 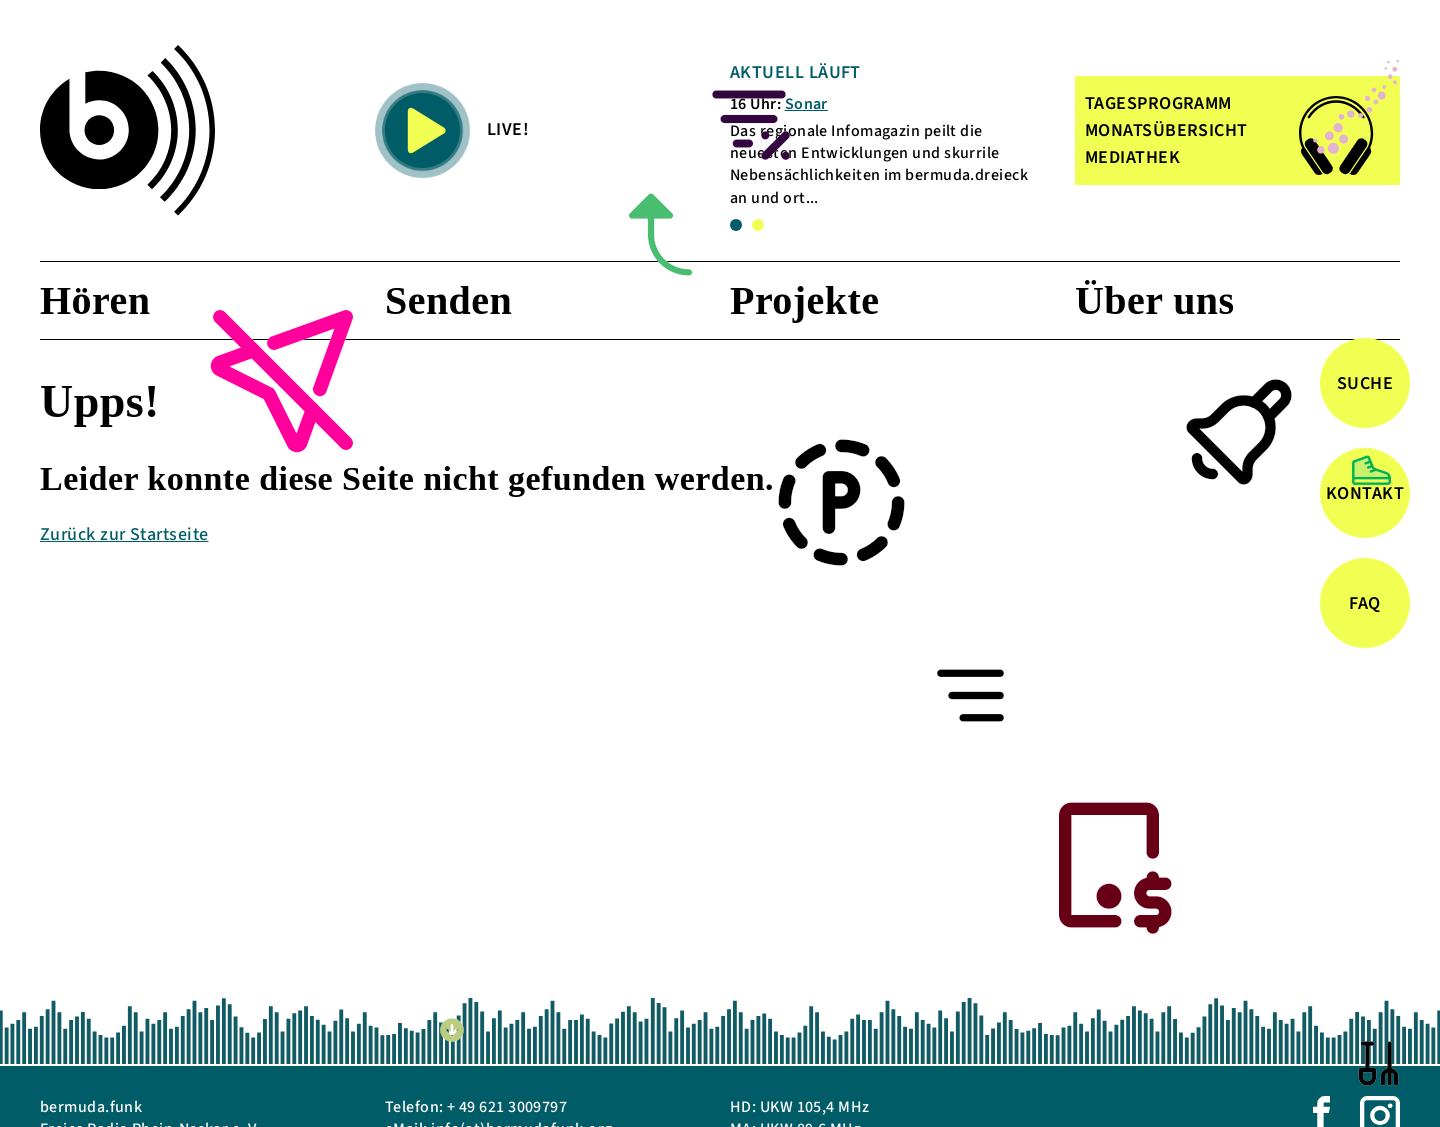 What do you see at coordinates (660, 234) in the screenshot?
I see `go back and up to previous level` at bounding box center [660, 234].